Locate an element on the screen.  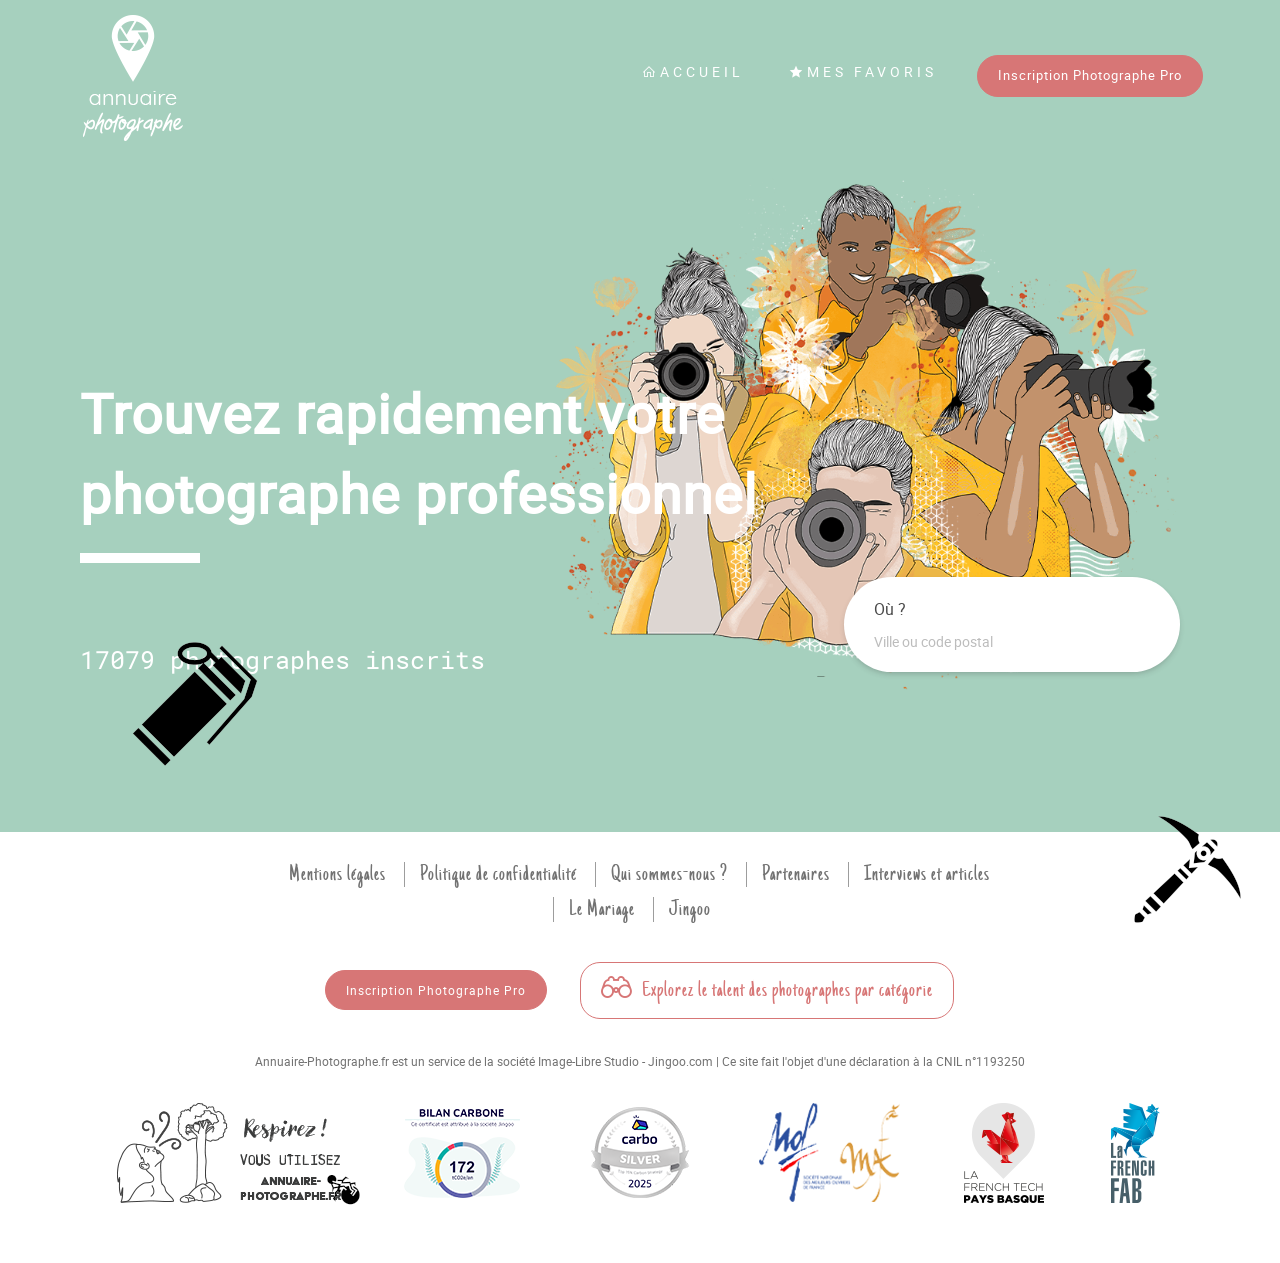
select war pick weapon in game inventory is located at coordinates (1187, 869).